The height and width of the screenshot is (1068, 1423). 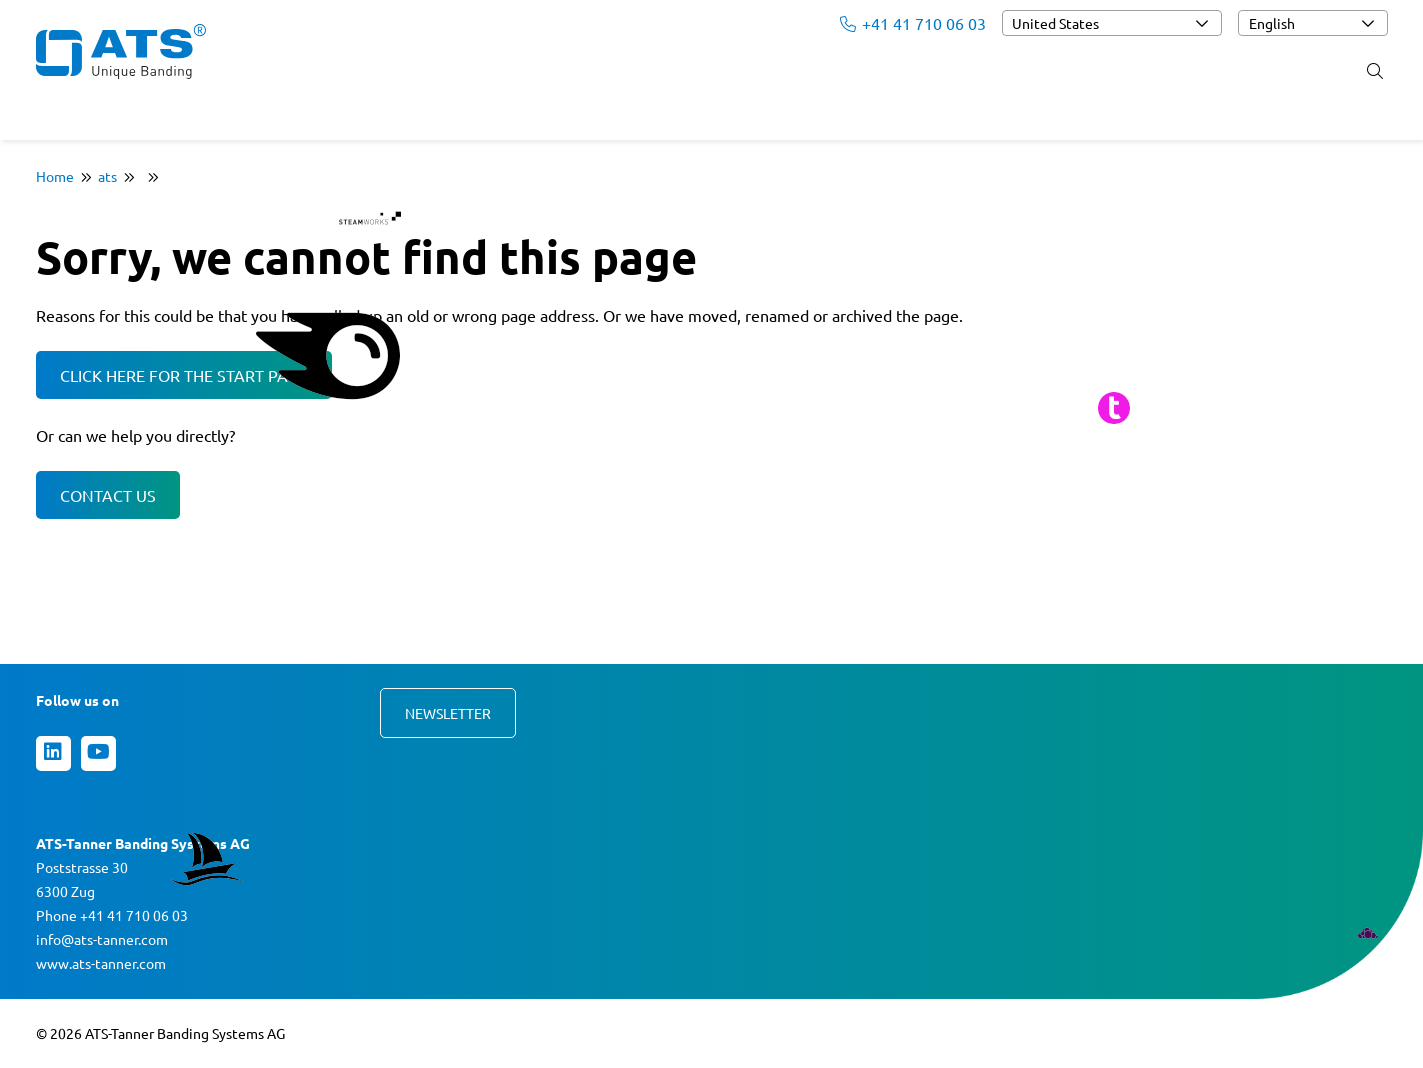 I want to click on open Semrush SEO and marketing platform, so click(x=328, y=356).